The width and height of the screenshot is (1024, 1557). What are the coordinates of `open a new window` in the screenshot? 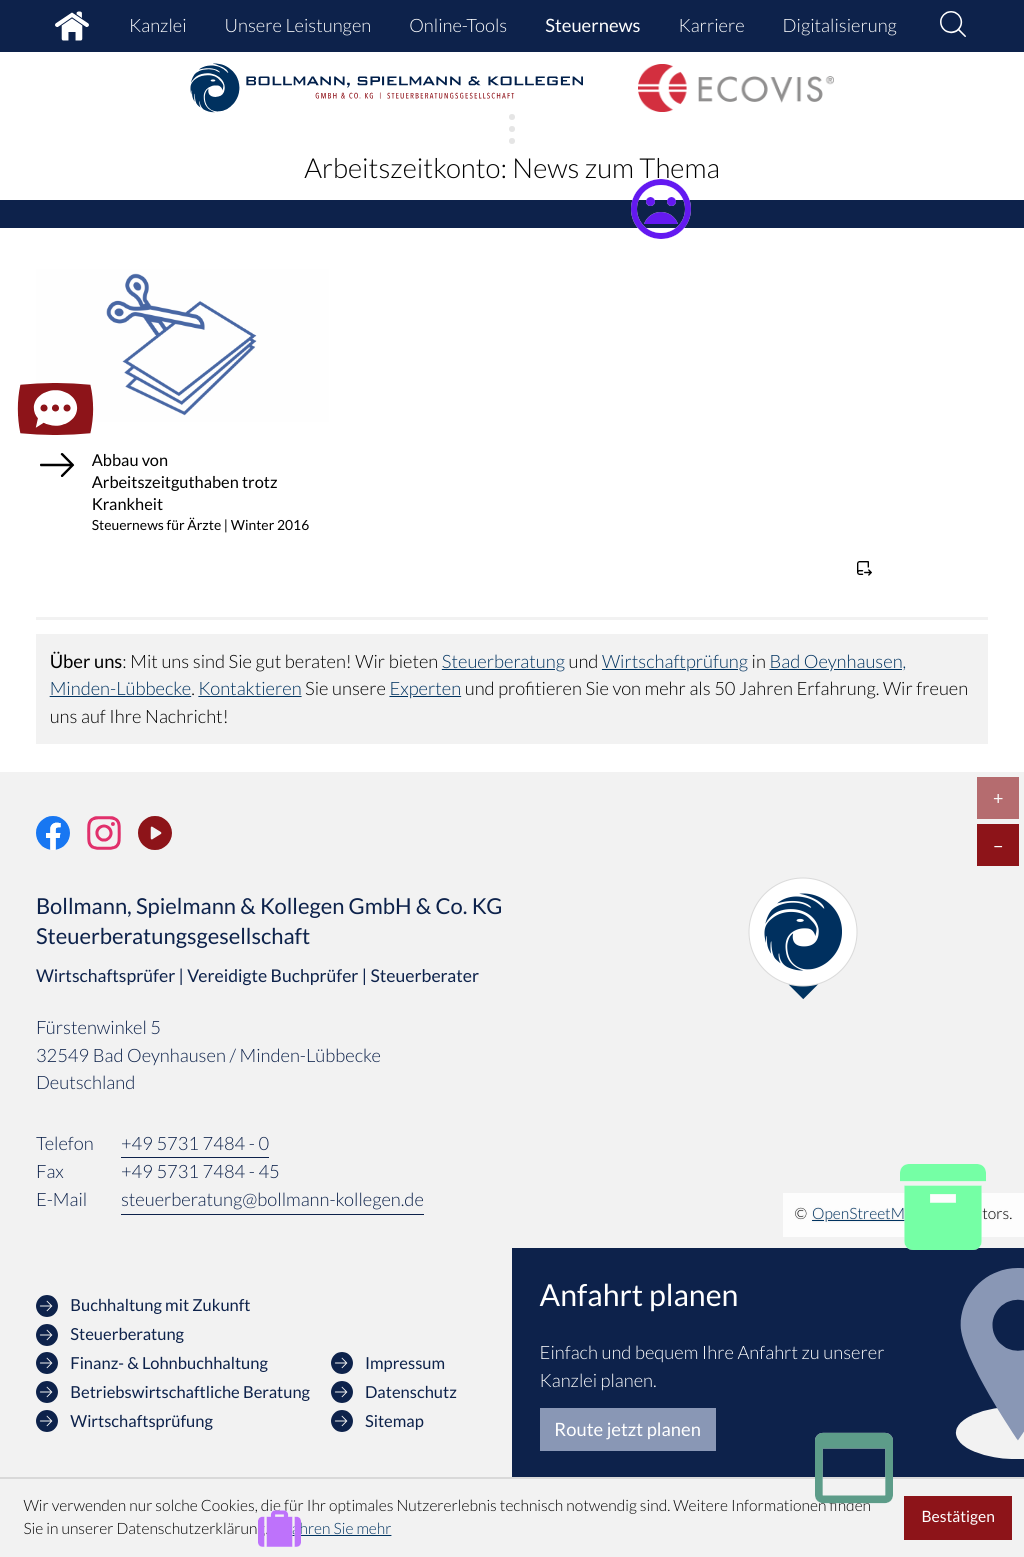 It's located at (854, 1468).